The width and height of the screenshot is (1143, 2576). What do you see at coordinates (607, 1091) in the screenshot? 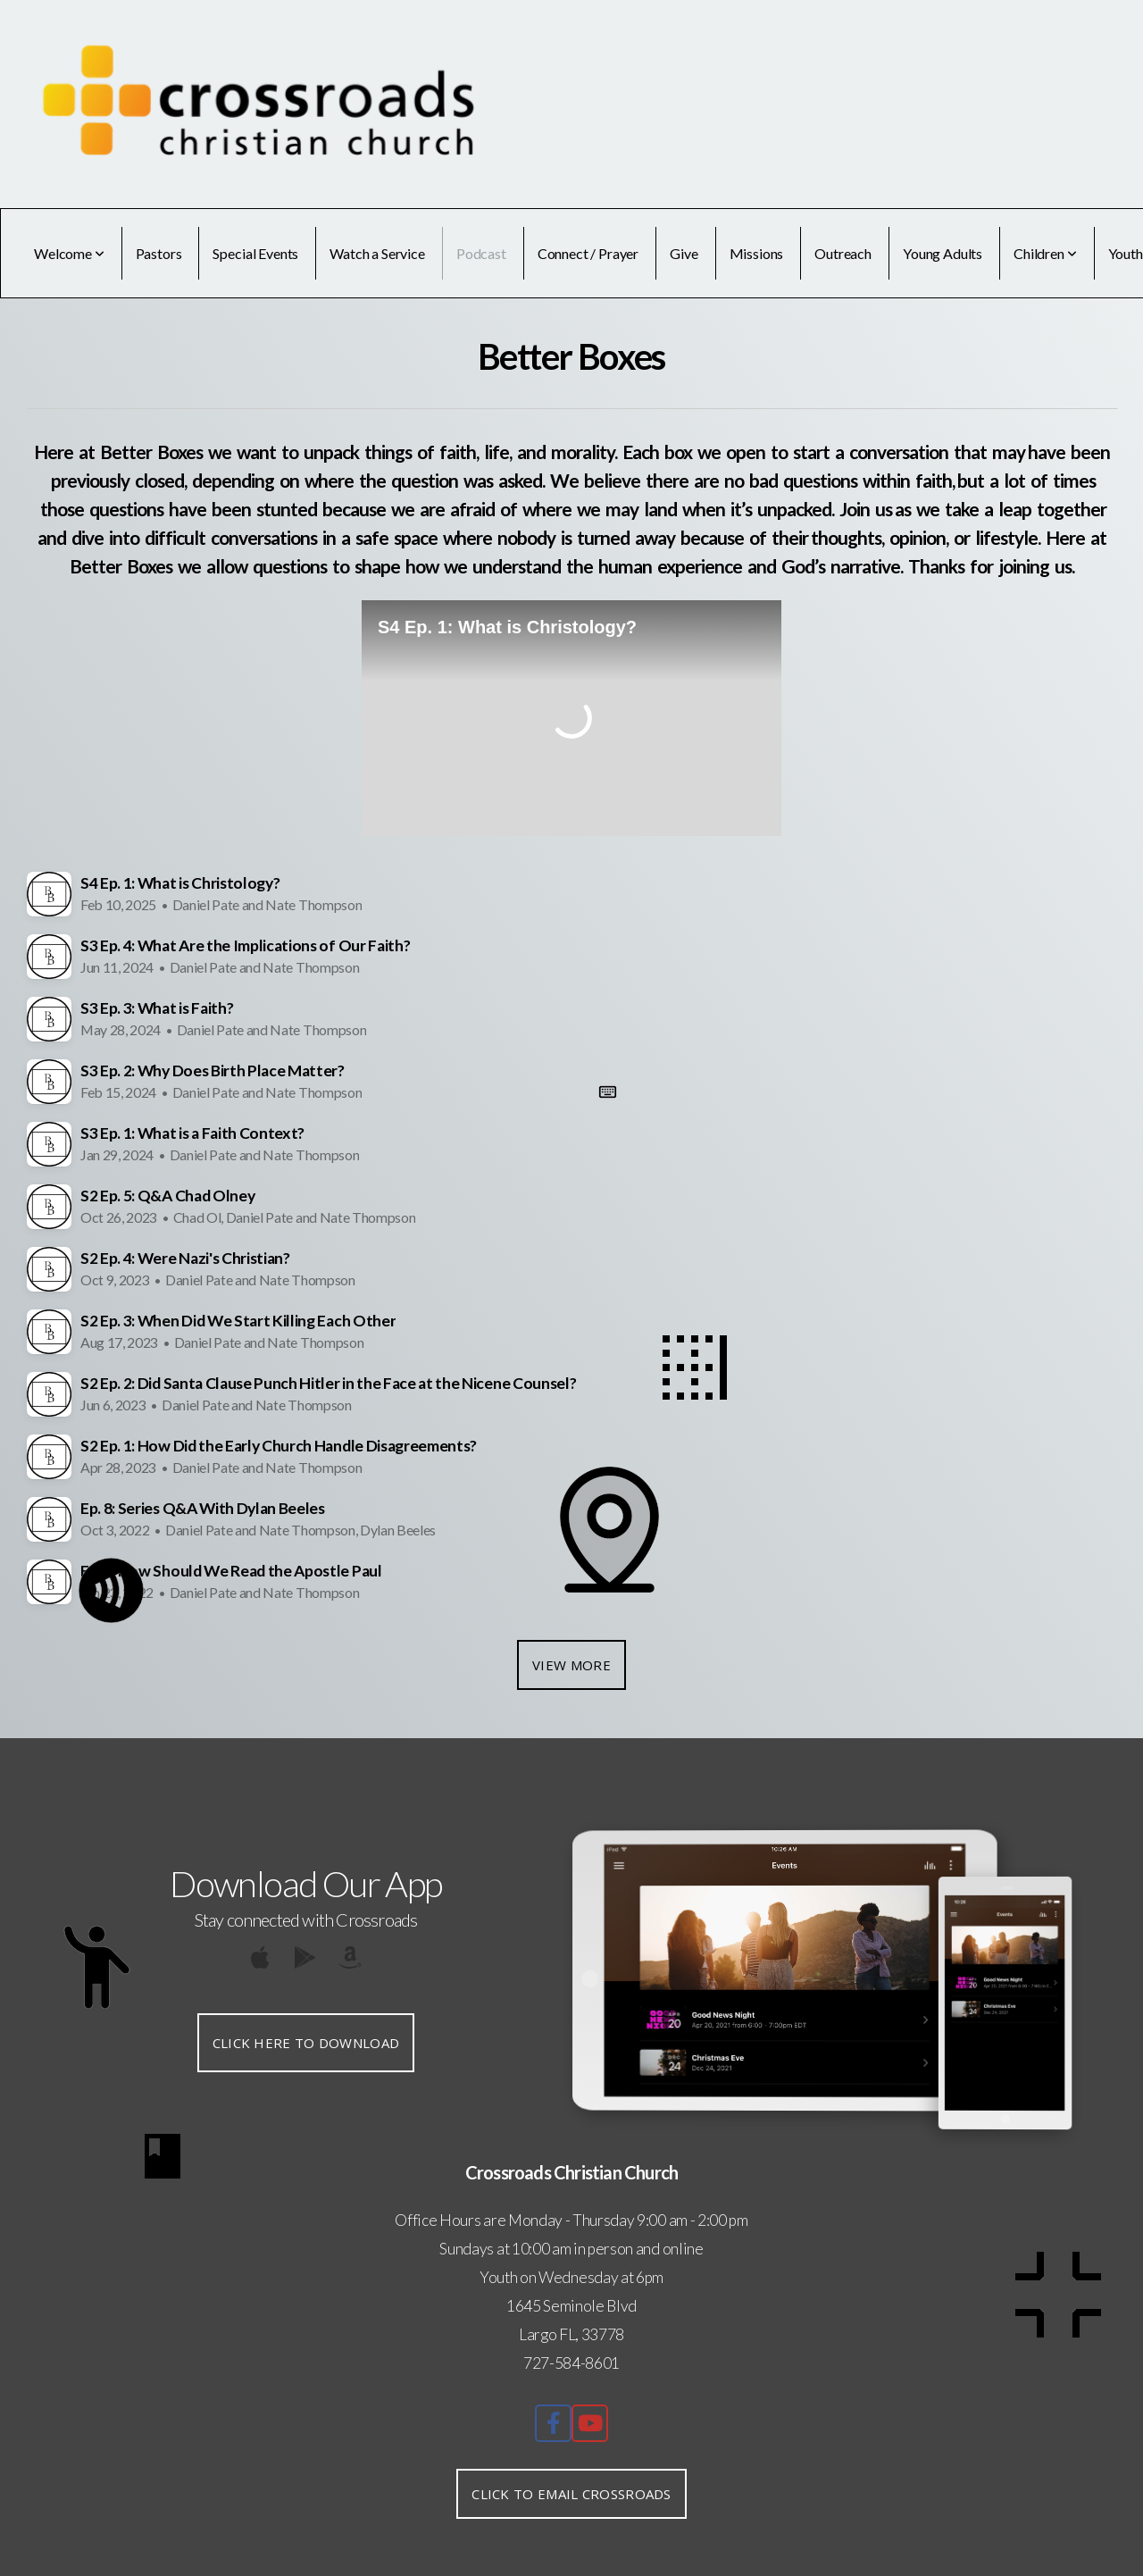
I see `open on-screen keyboard` at bounding box center [607, 1091].